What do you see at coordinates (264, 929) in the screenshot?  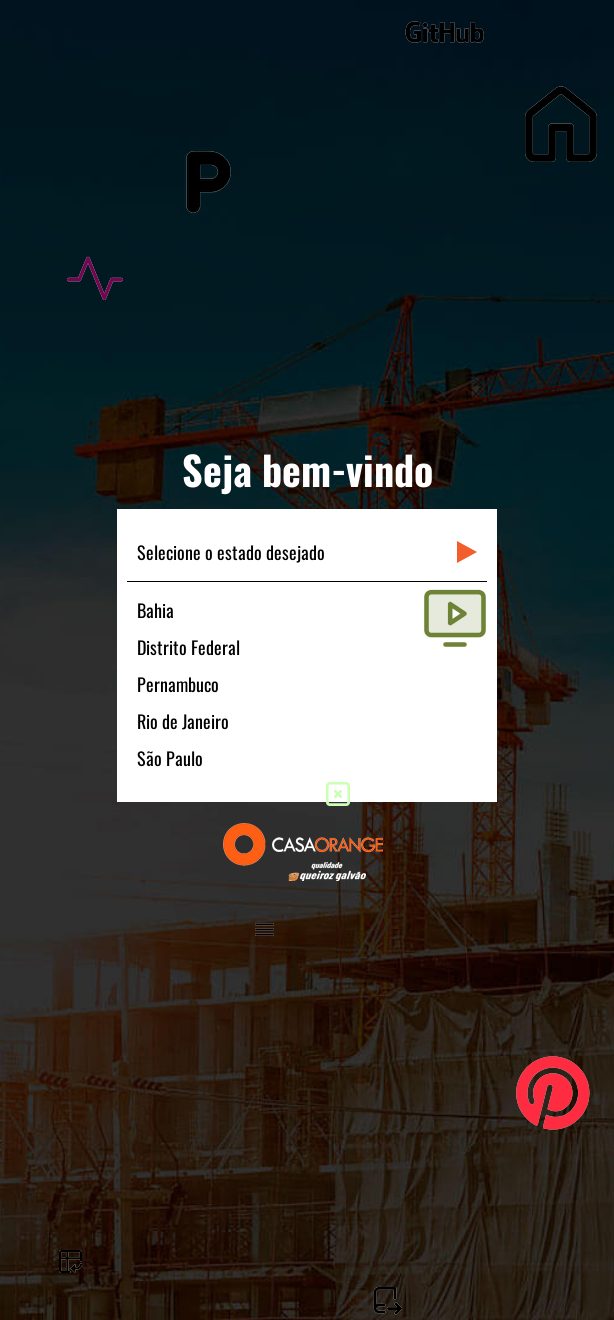 I see `open the navigation menu` at bounding box center [264, 929].